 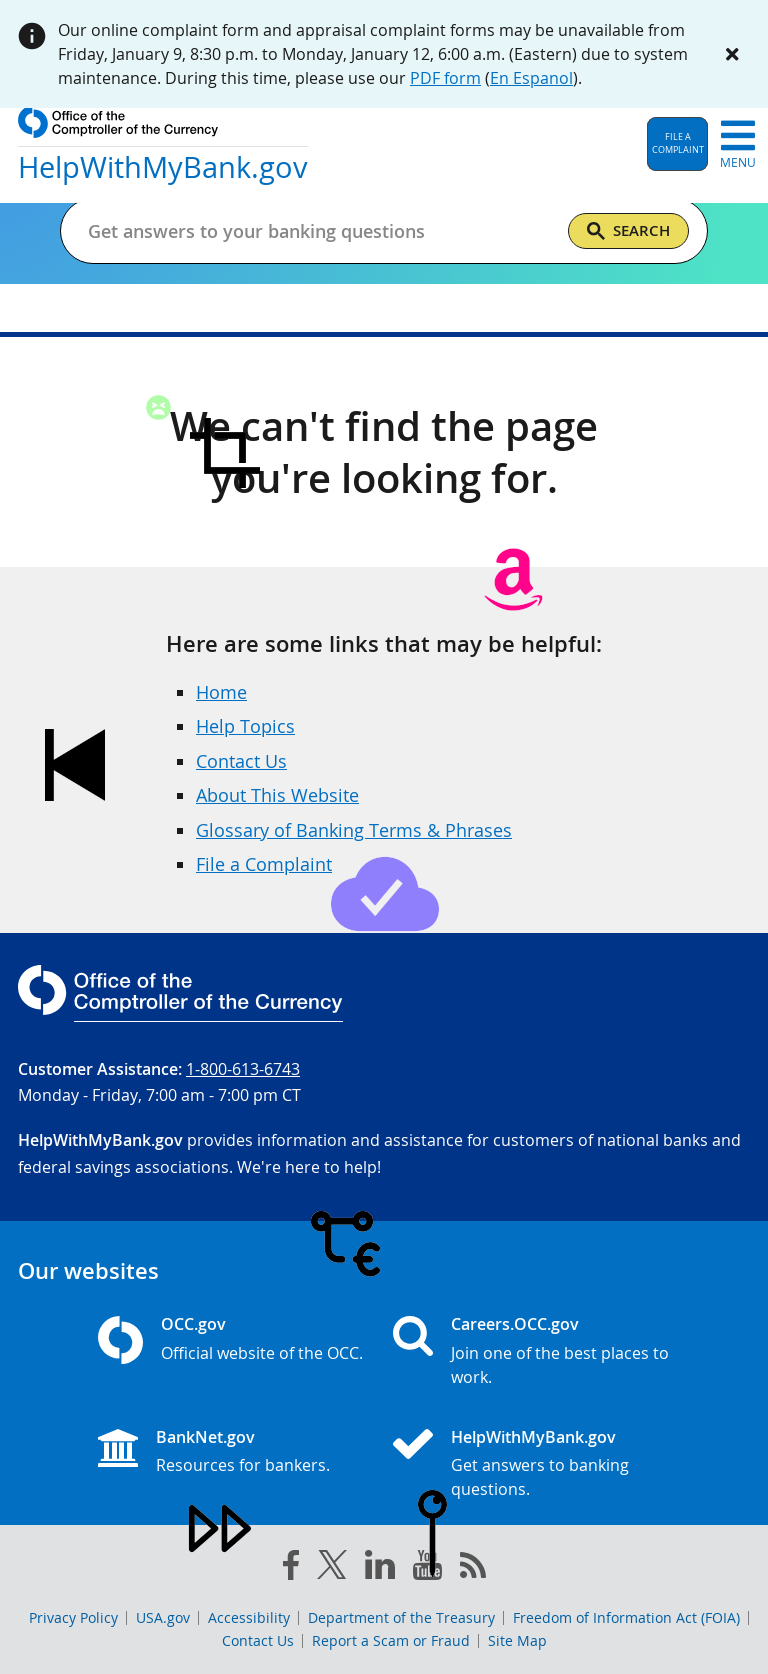 I want to click on pin a location on the map, so click(x=432, y=1533).